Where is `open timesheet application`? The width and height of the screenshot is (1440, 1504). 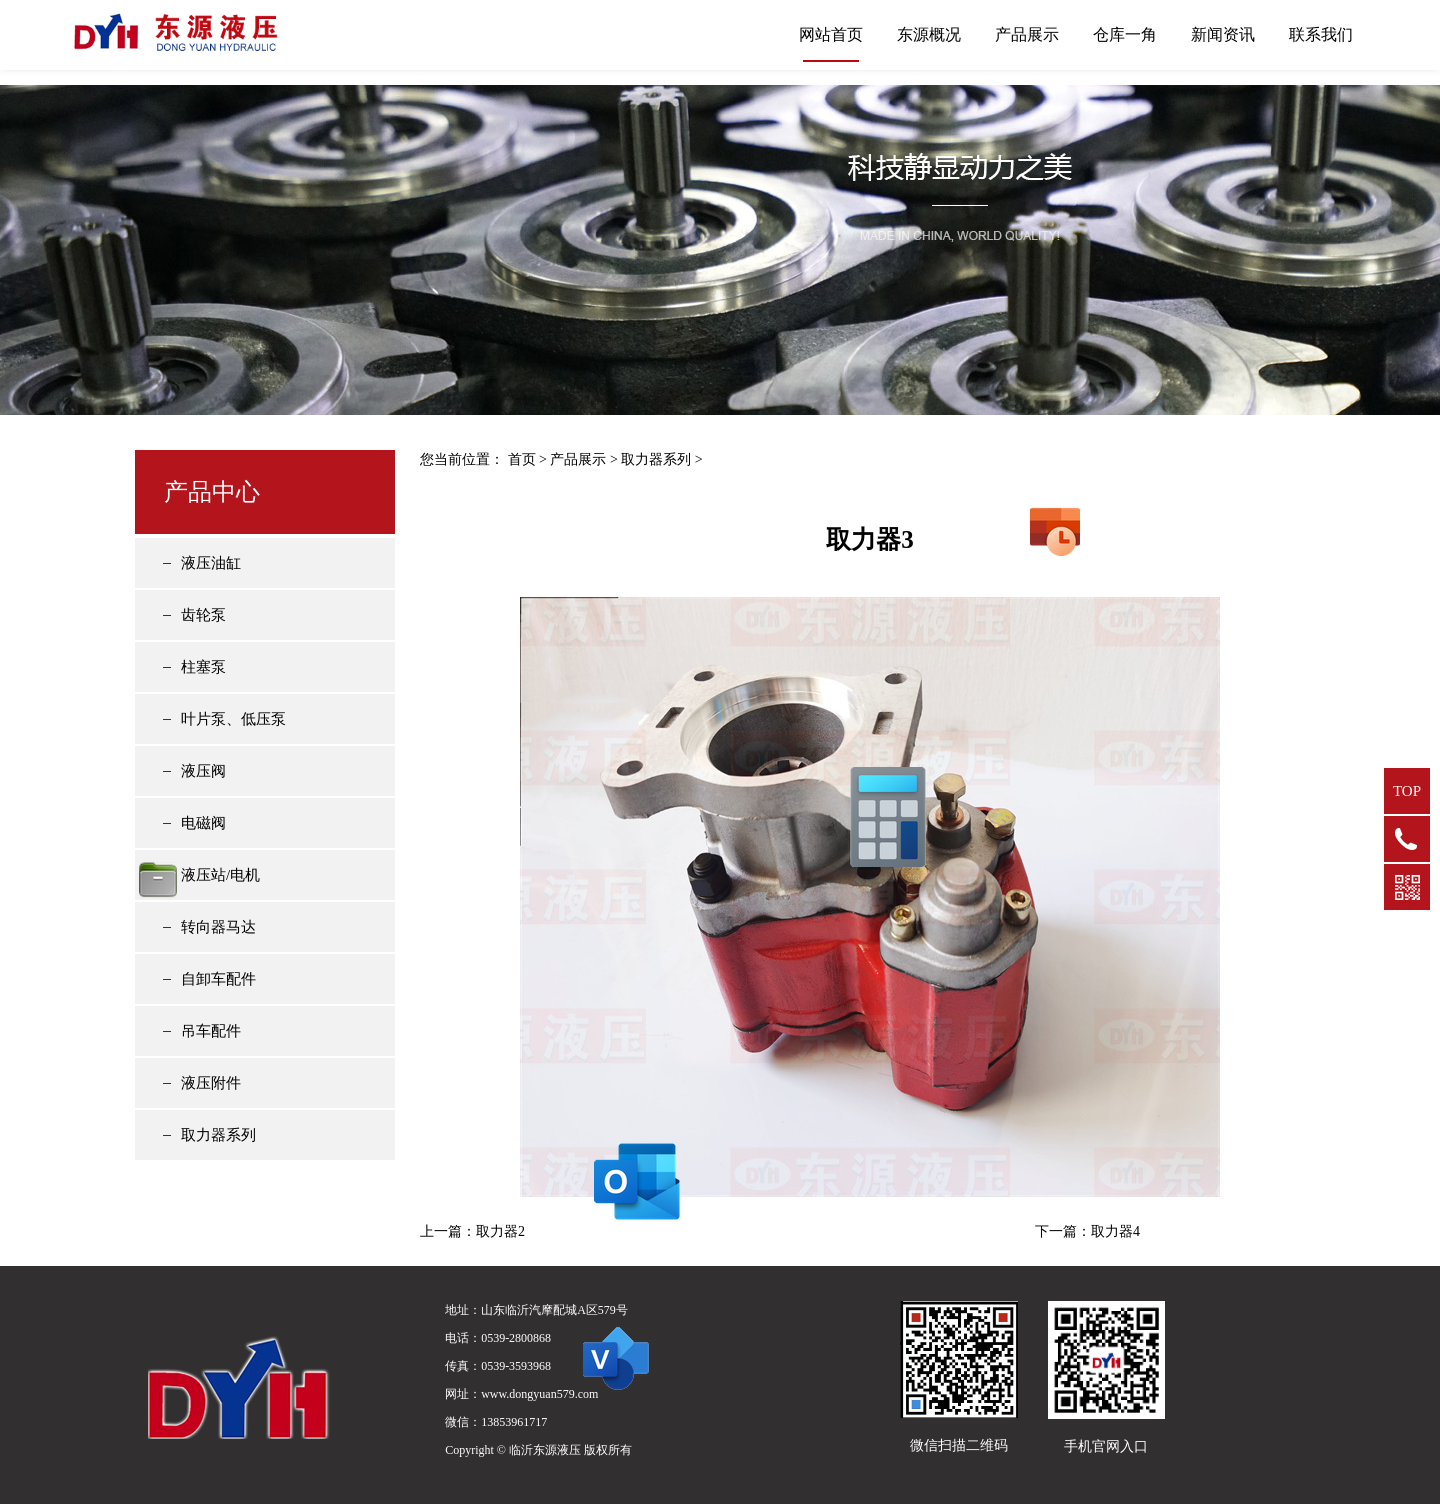 open timesheet application is located at coordinates (1055, 531).